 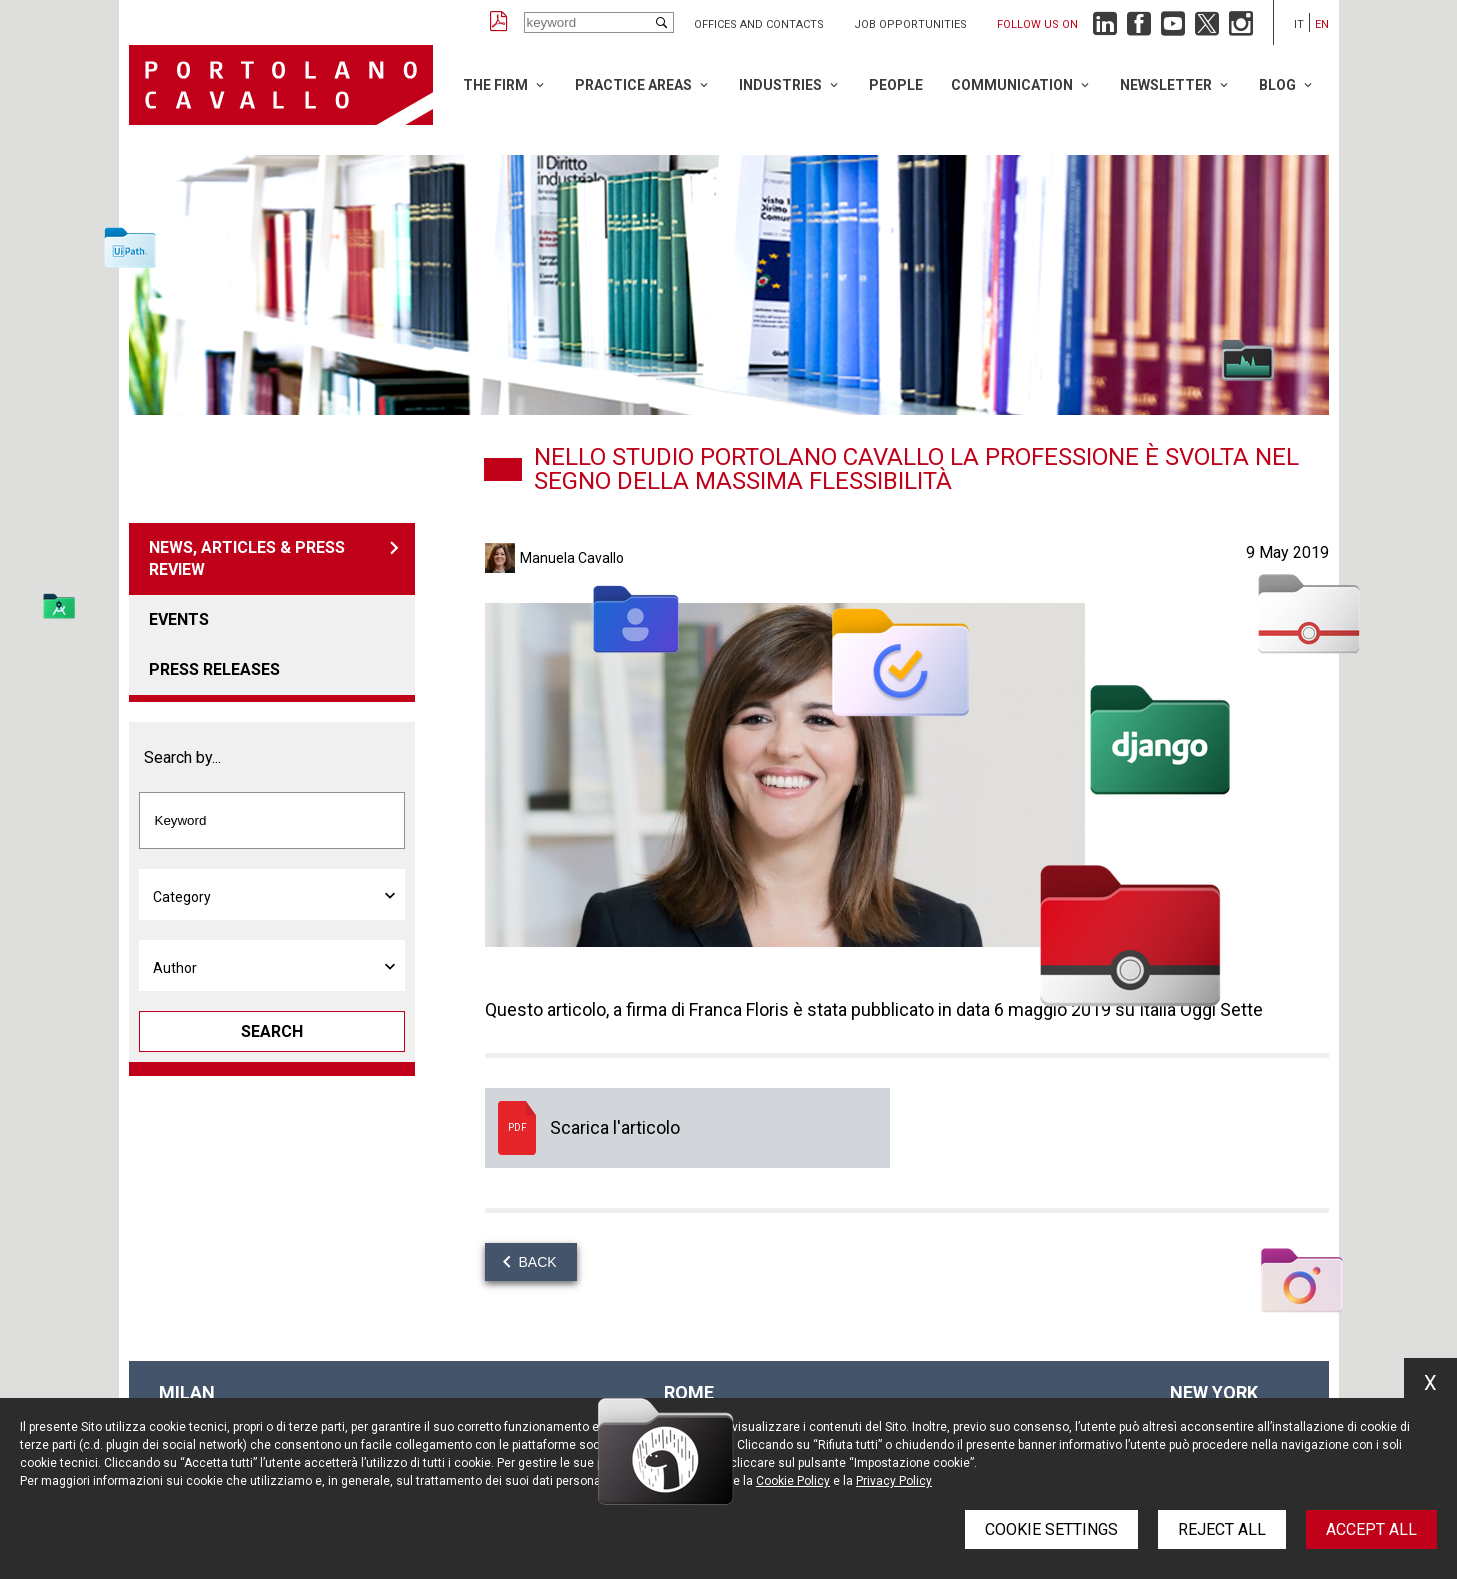 I want to click on open folder containing instagram downloads, so click(x=1301, y=1282).